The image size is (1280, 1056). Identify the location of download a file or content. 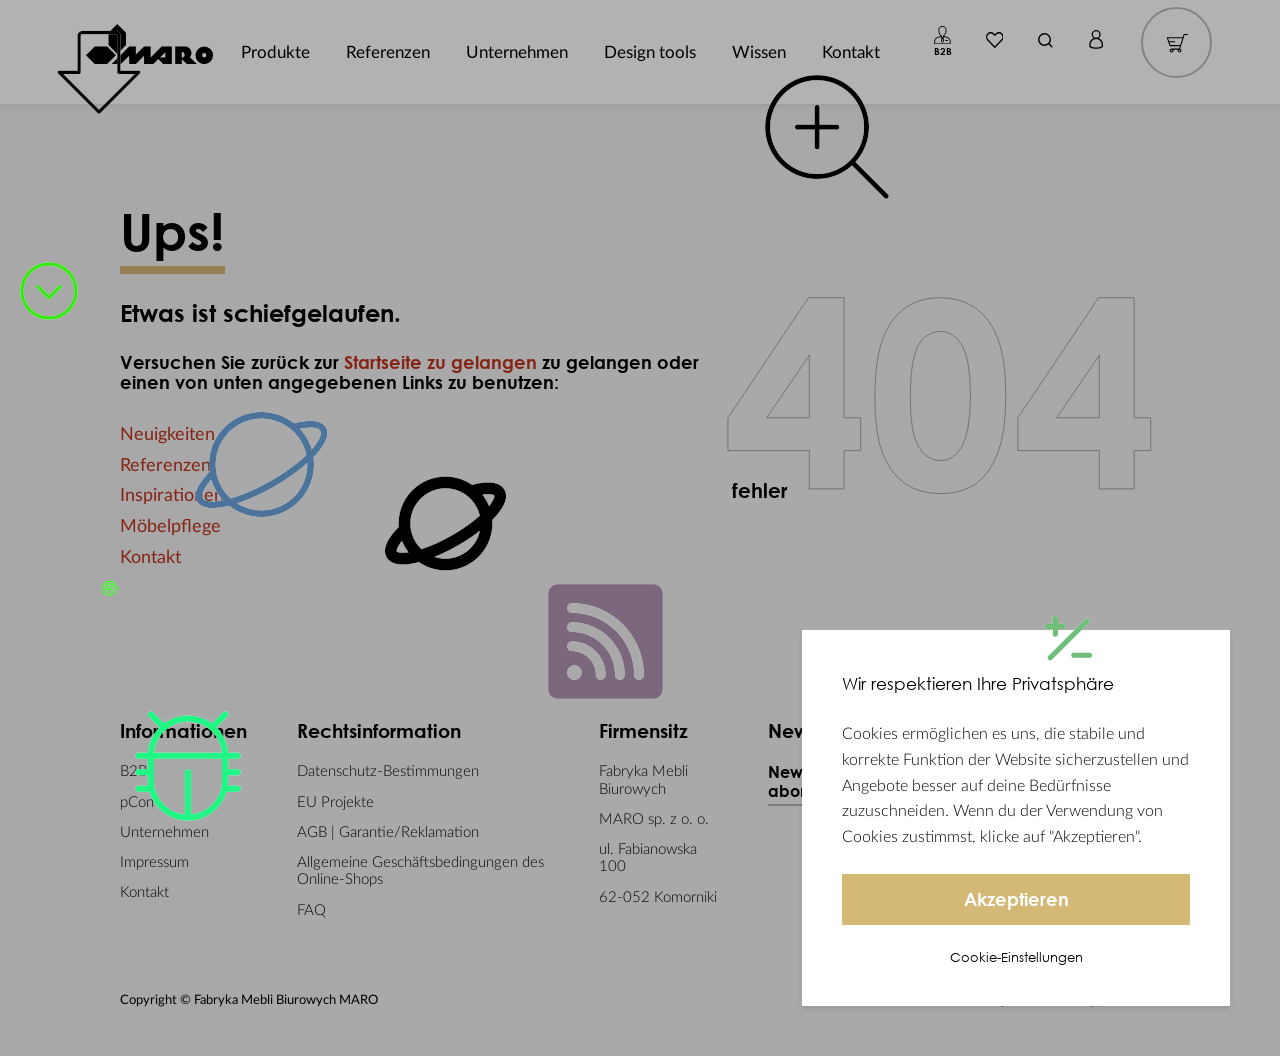
(99, 69).